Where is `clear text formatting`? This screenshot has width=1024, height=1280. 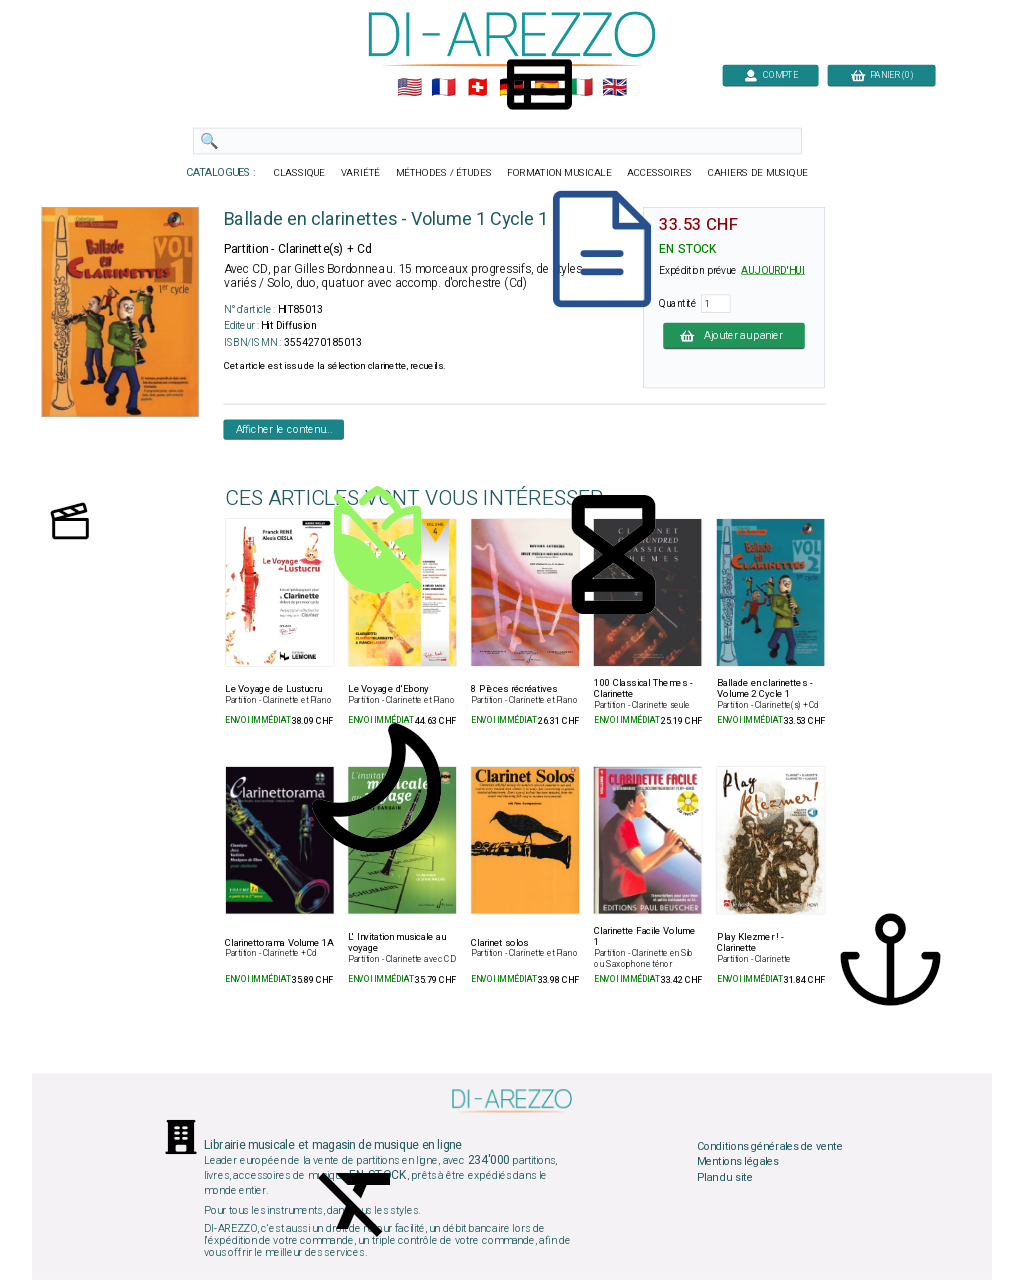 clear text formatting is located at coordinates (358, 1201).